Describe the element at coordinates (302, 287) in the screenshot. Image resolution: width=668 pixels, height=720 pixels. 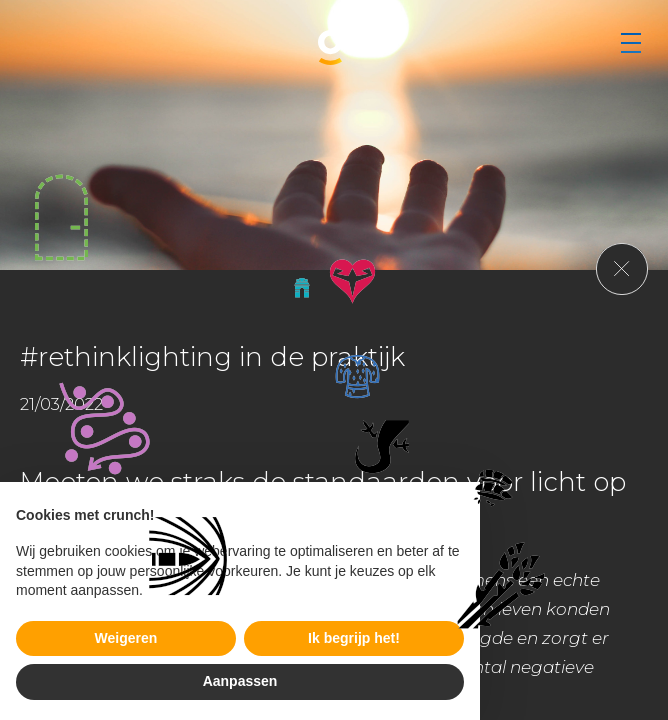
I see `view India Gate landmark information` at that location.